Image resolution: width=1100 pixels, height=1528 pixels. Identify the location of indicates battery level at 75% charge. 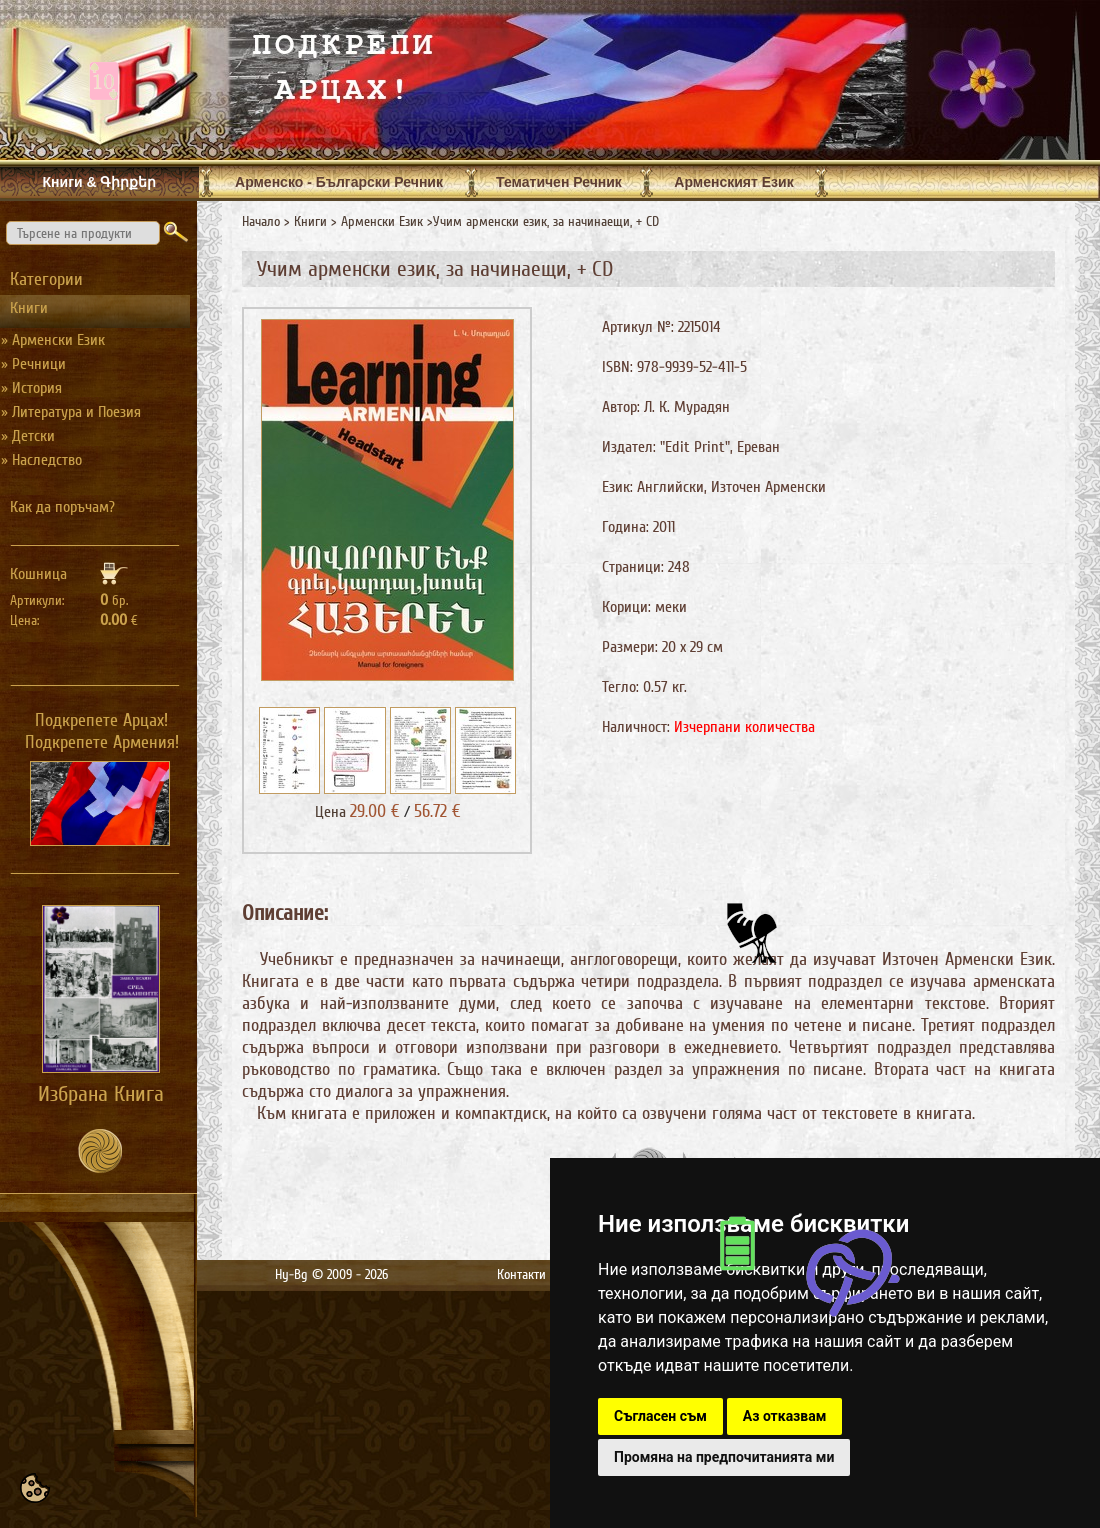
(737, 1243).